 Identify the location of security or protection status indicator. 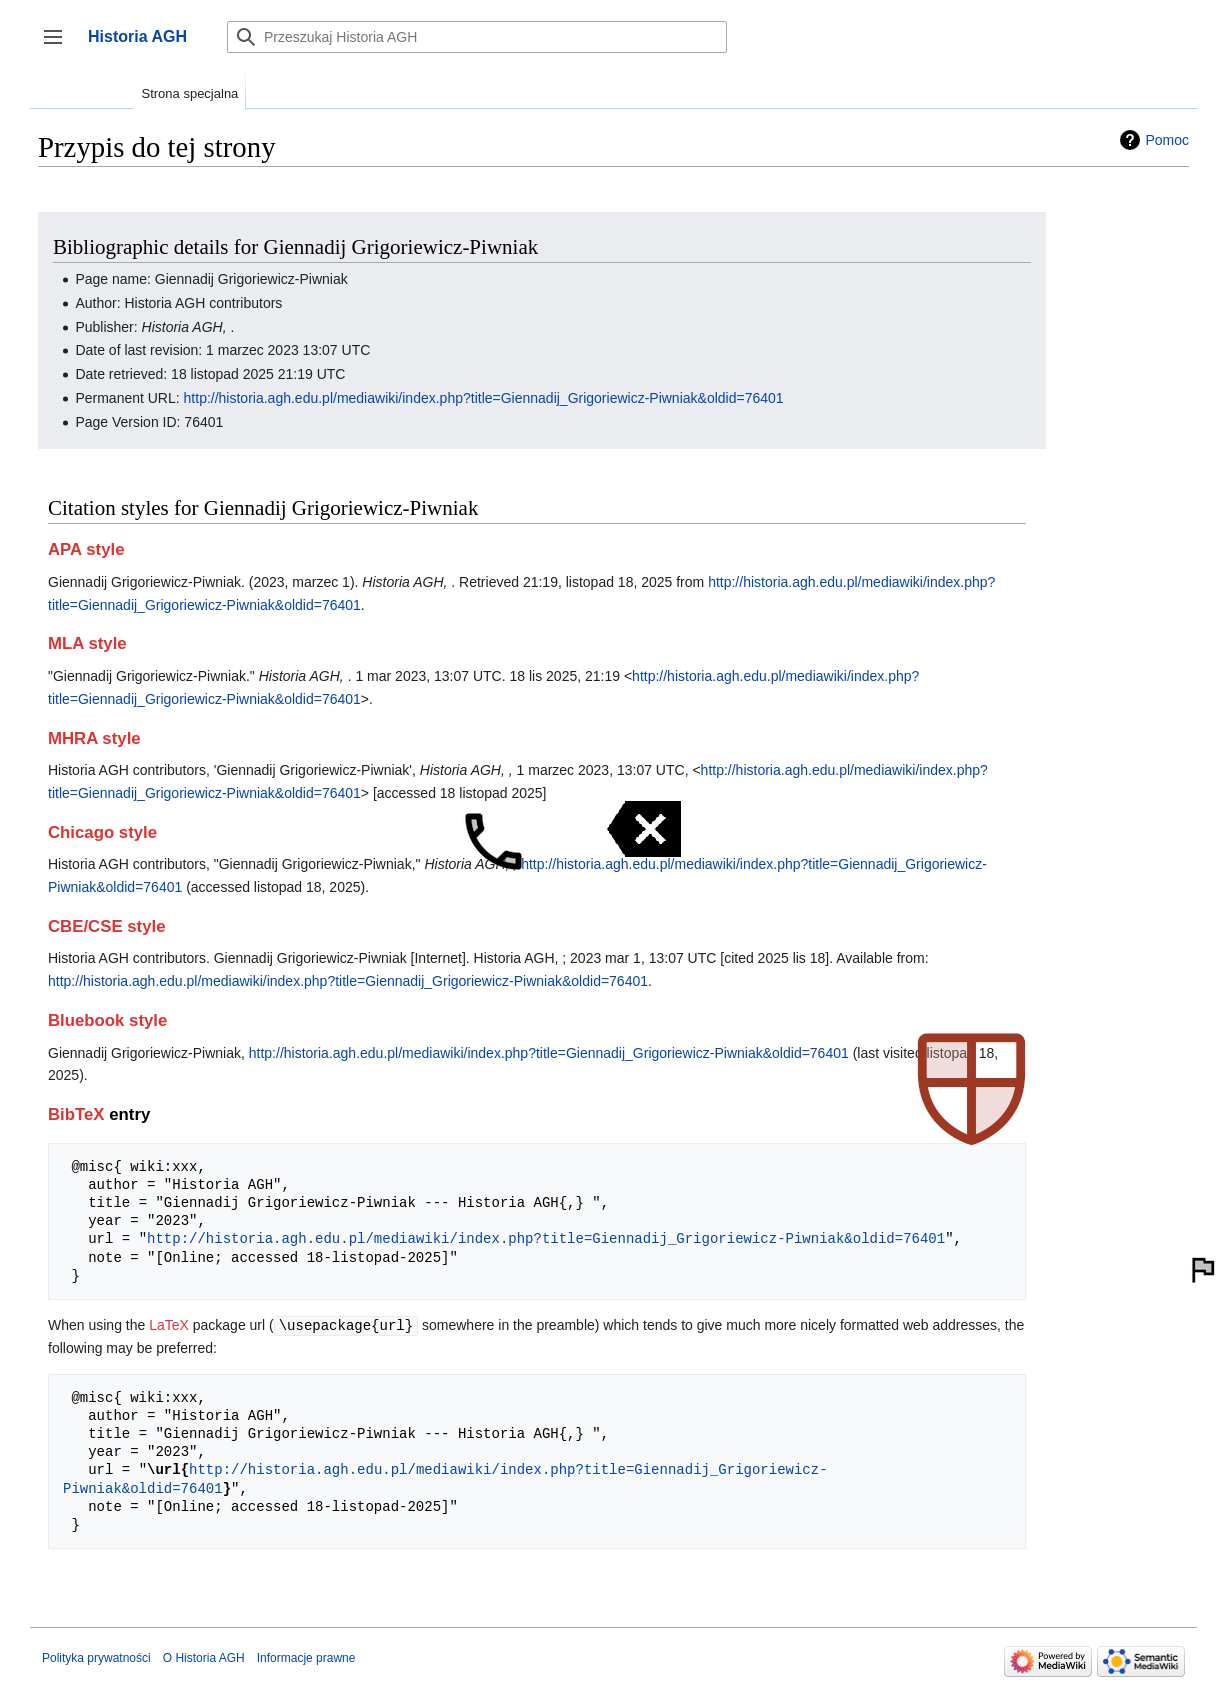
(971, 1082).